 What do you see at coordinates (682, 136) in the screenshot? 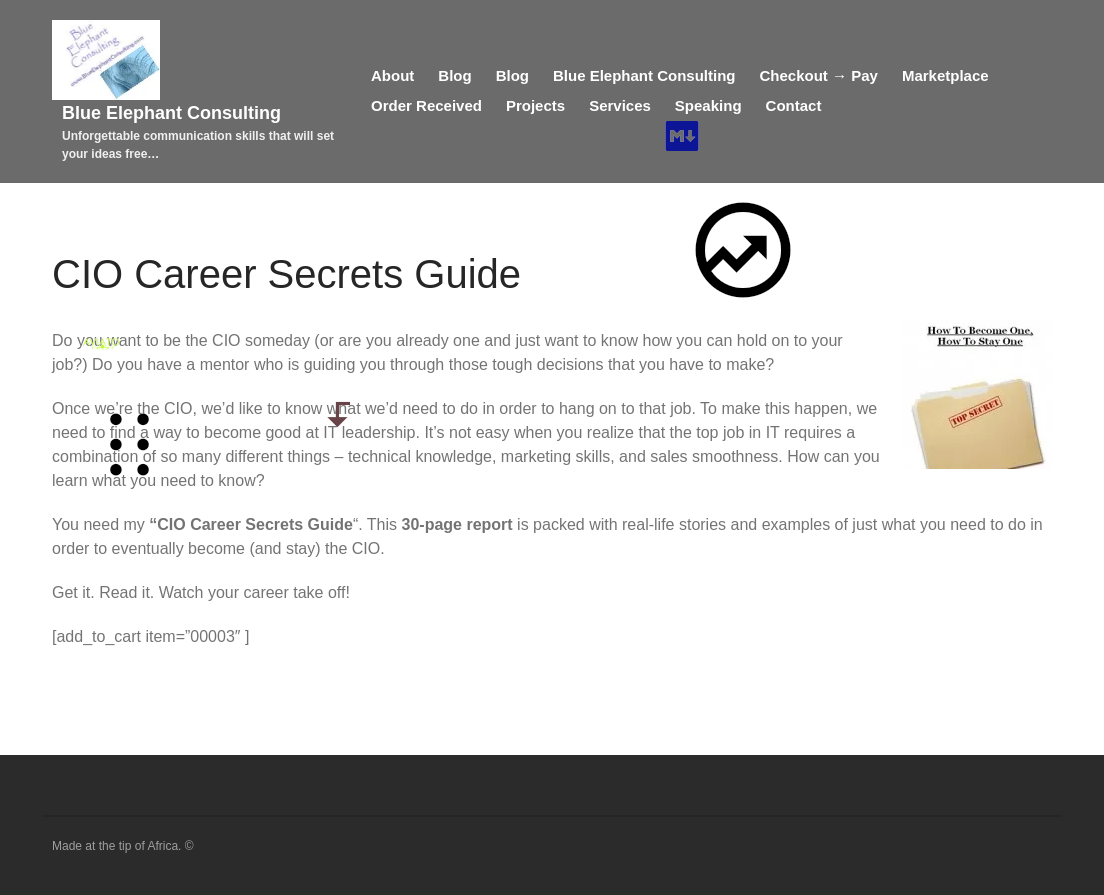
I see `download markdown file` at bounding box center [682, 136].